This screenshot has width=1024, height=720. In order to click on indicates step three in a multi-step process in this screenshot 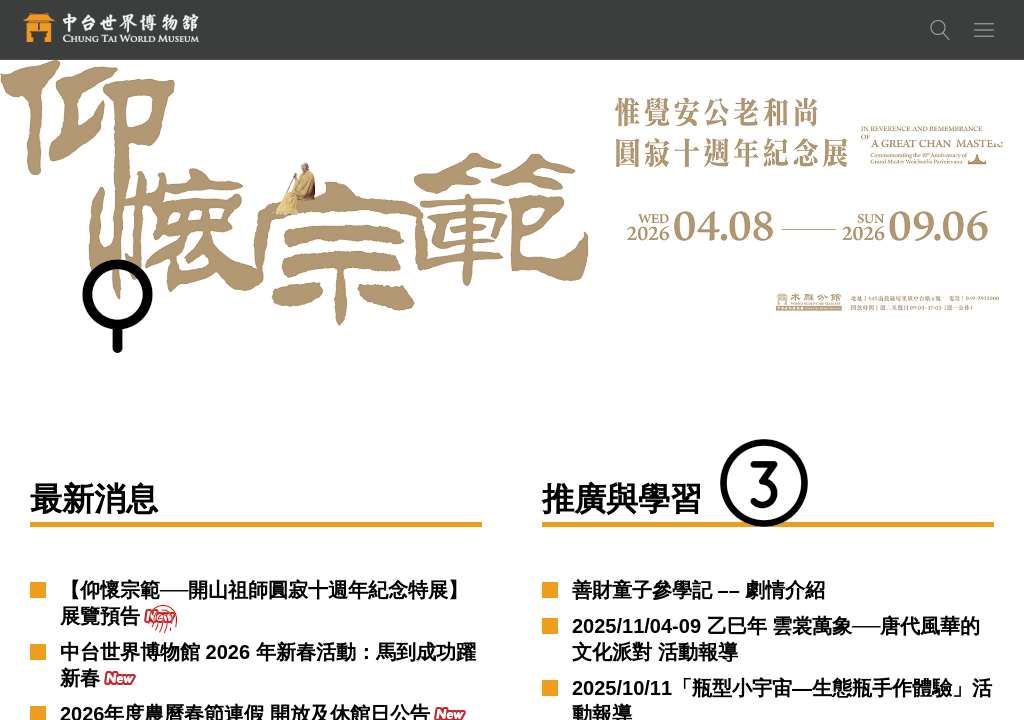, I will do `click(764, 483)`.